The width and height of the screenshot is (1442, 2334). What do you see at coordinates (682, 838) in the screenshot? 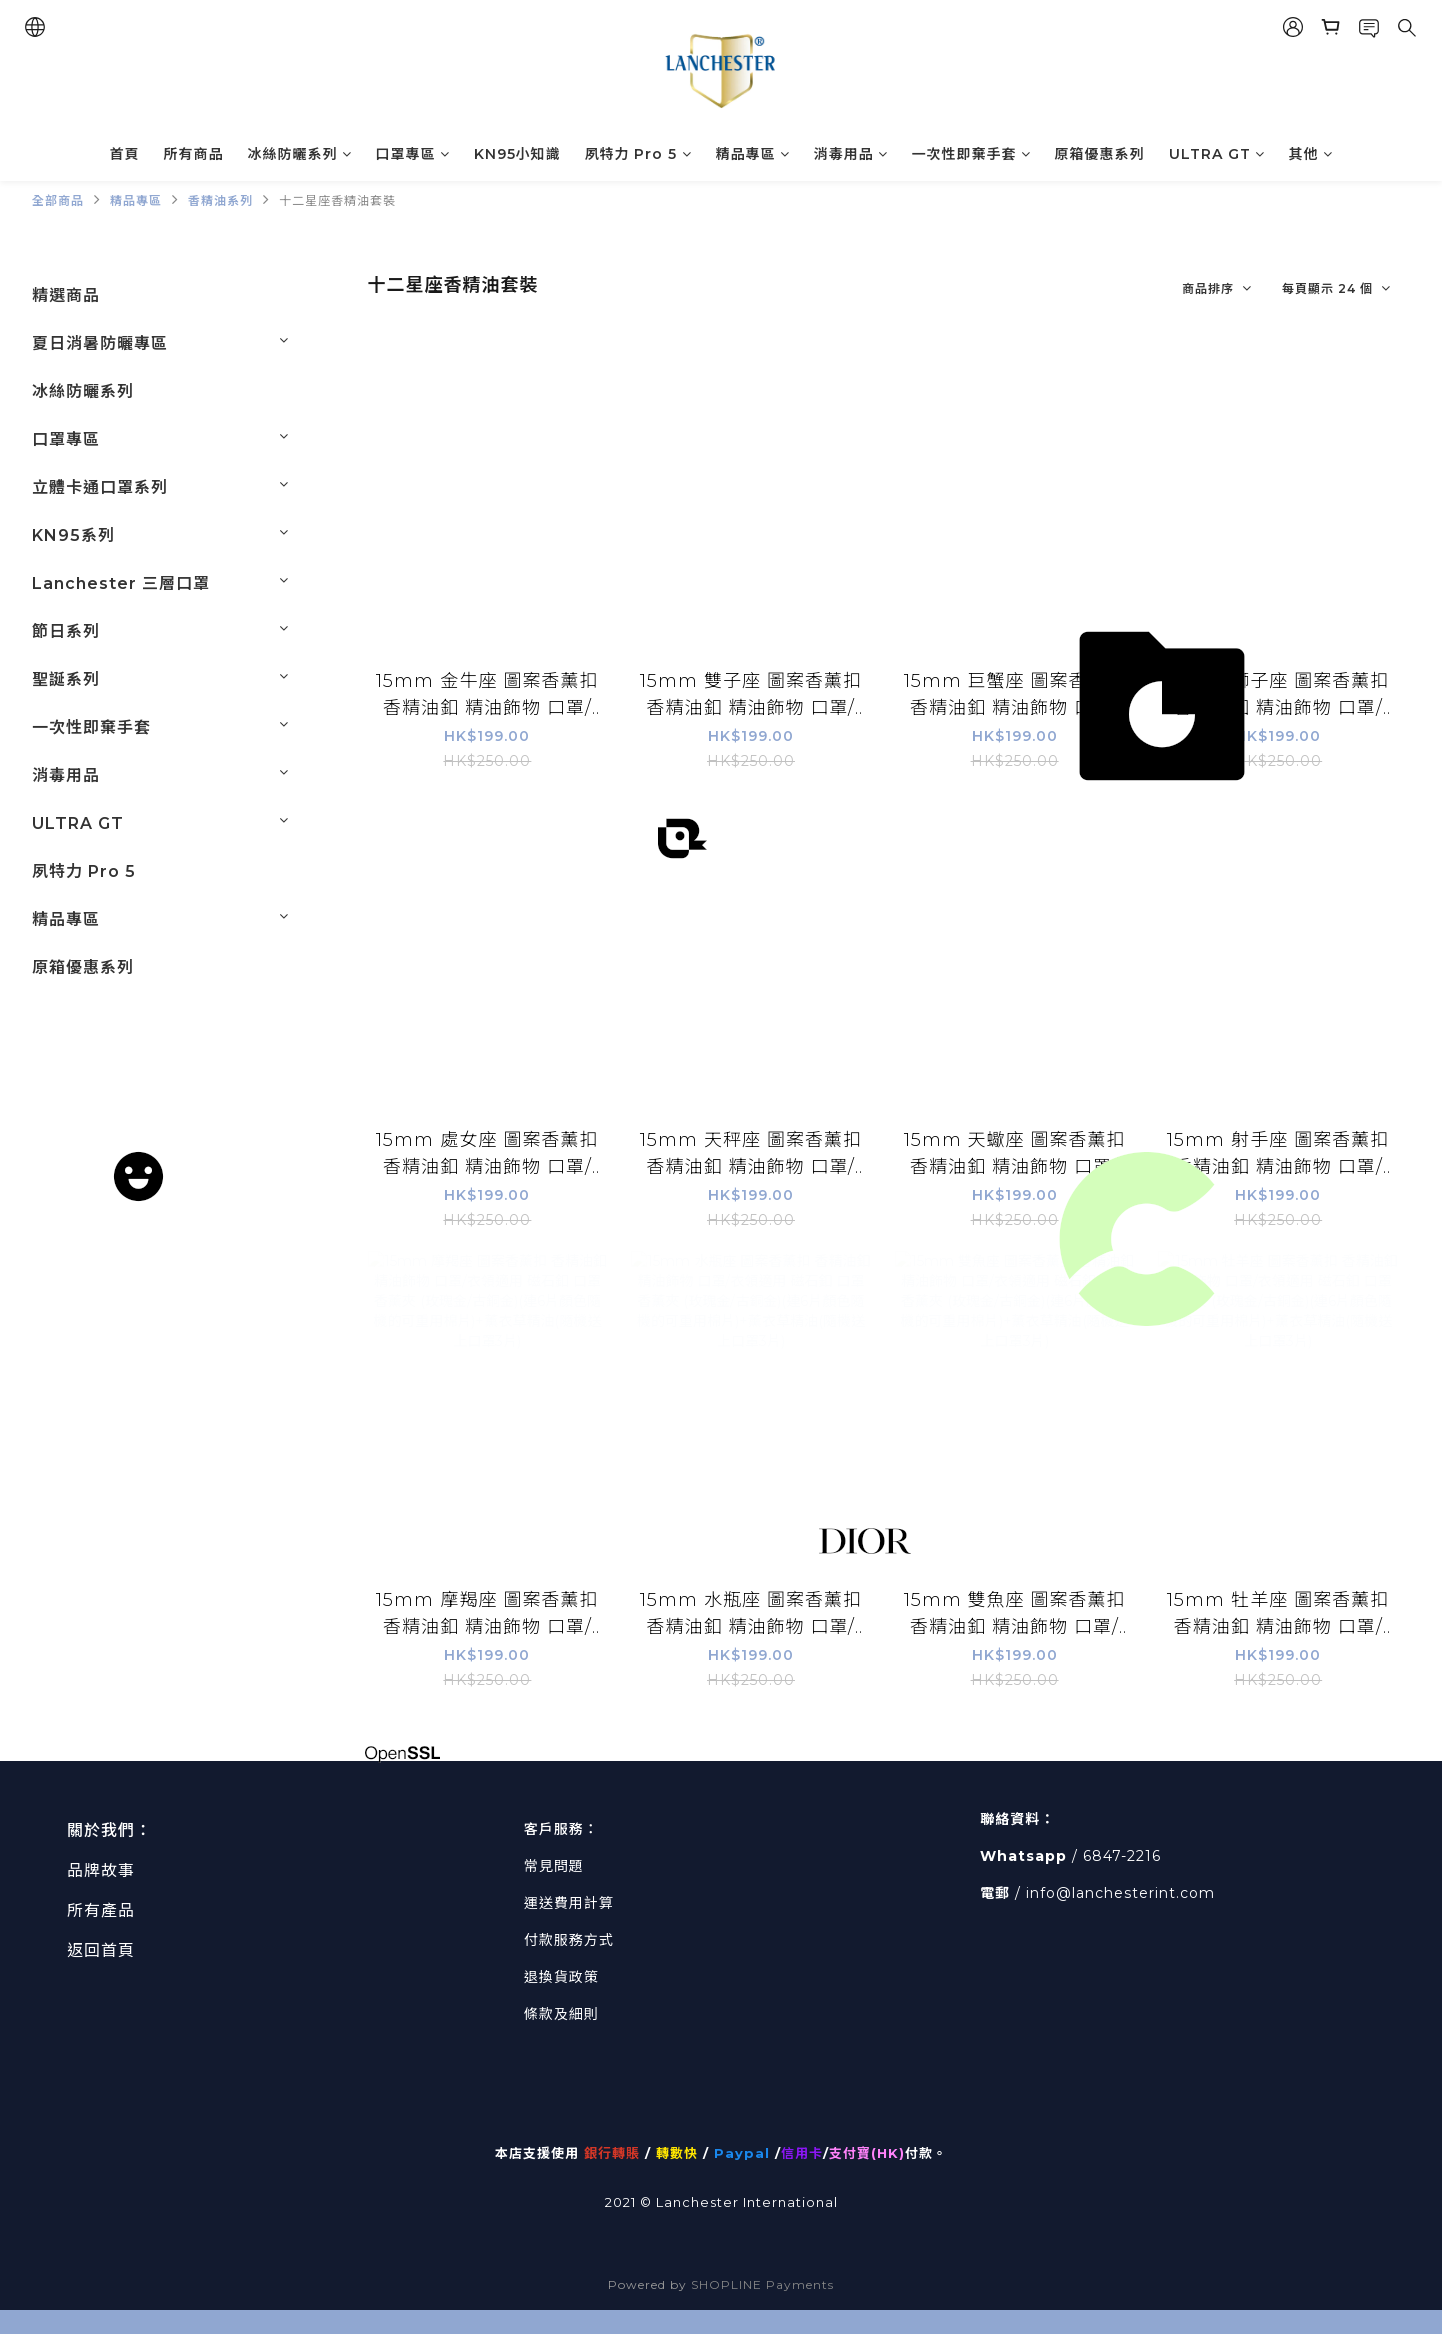
I see `teal app logo` at bounding box center [682, 838].